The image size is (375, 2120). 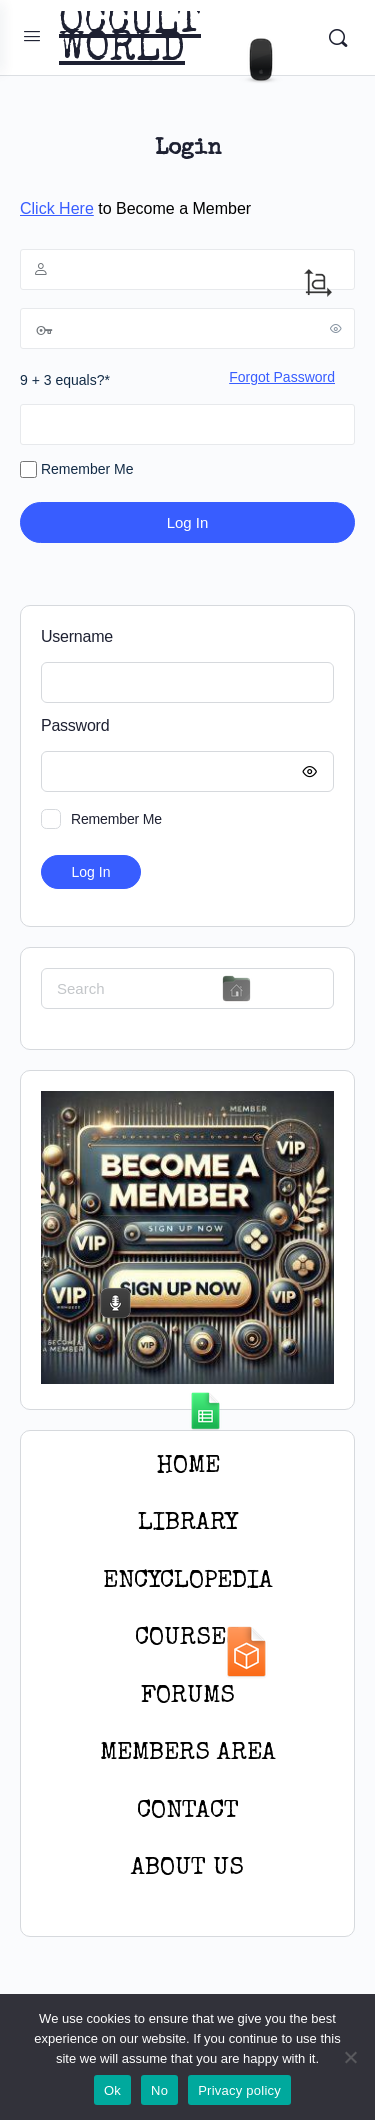 What do you see at coordinates (261, 61) in the screenshot?
I see `bluetooth mouse connected` at bounding box center [261, 61].